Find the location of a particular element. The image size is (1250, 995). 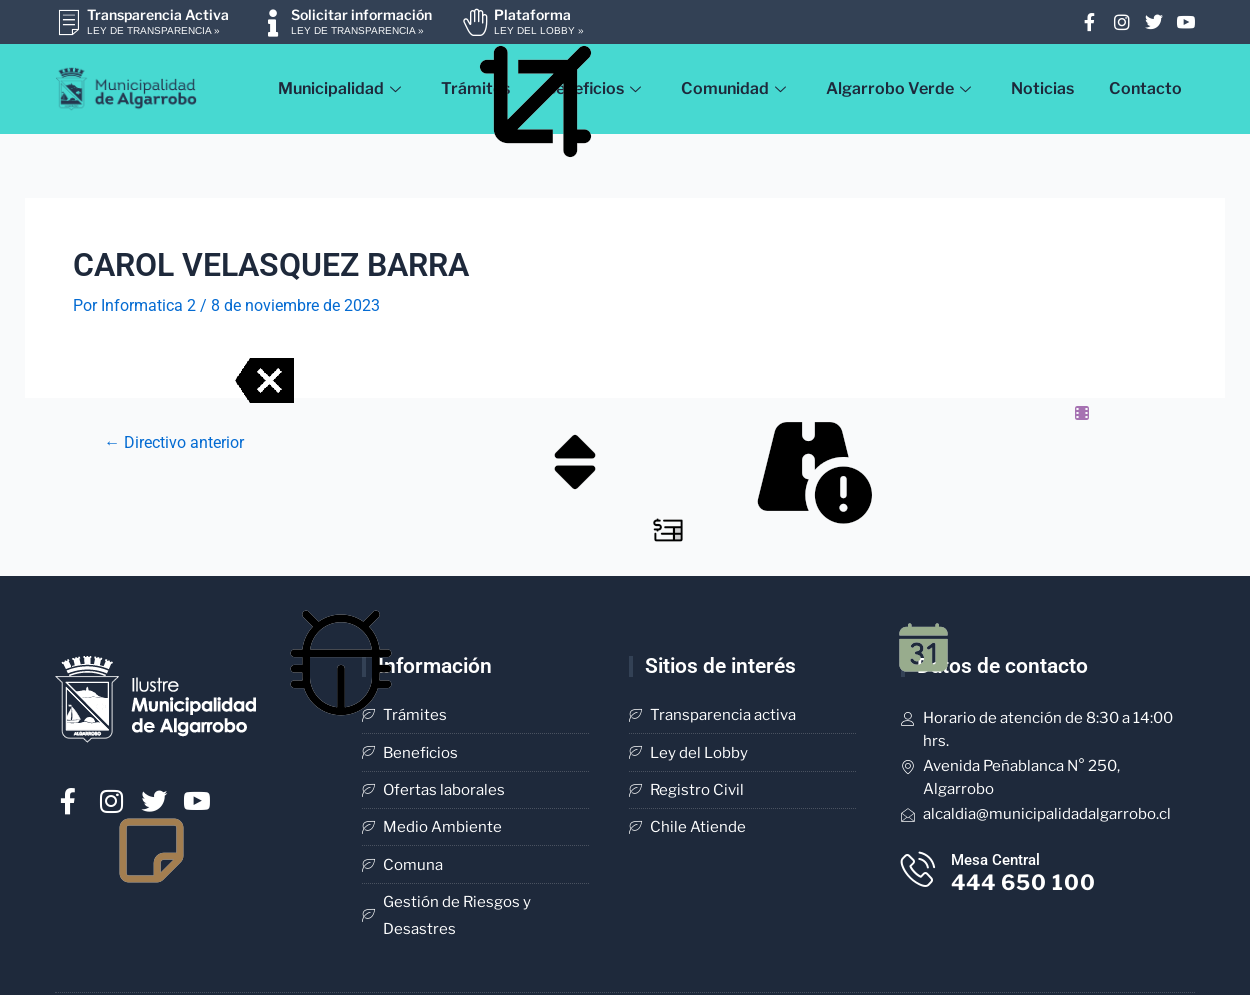

access video or movie content is located at coordinates (1082, 413).